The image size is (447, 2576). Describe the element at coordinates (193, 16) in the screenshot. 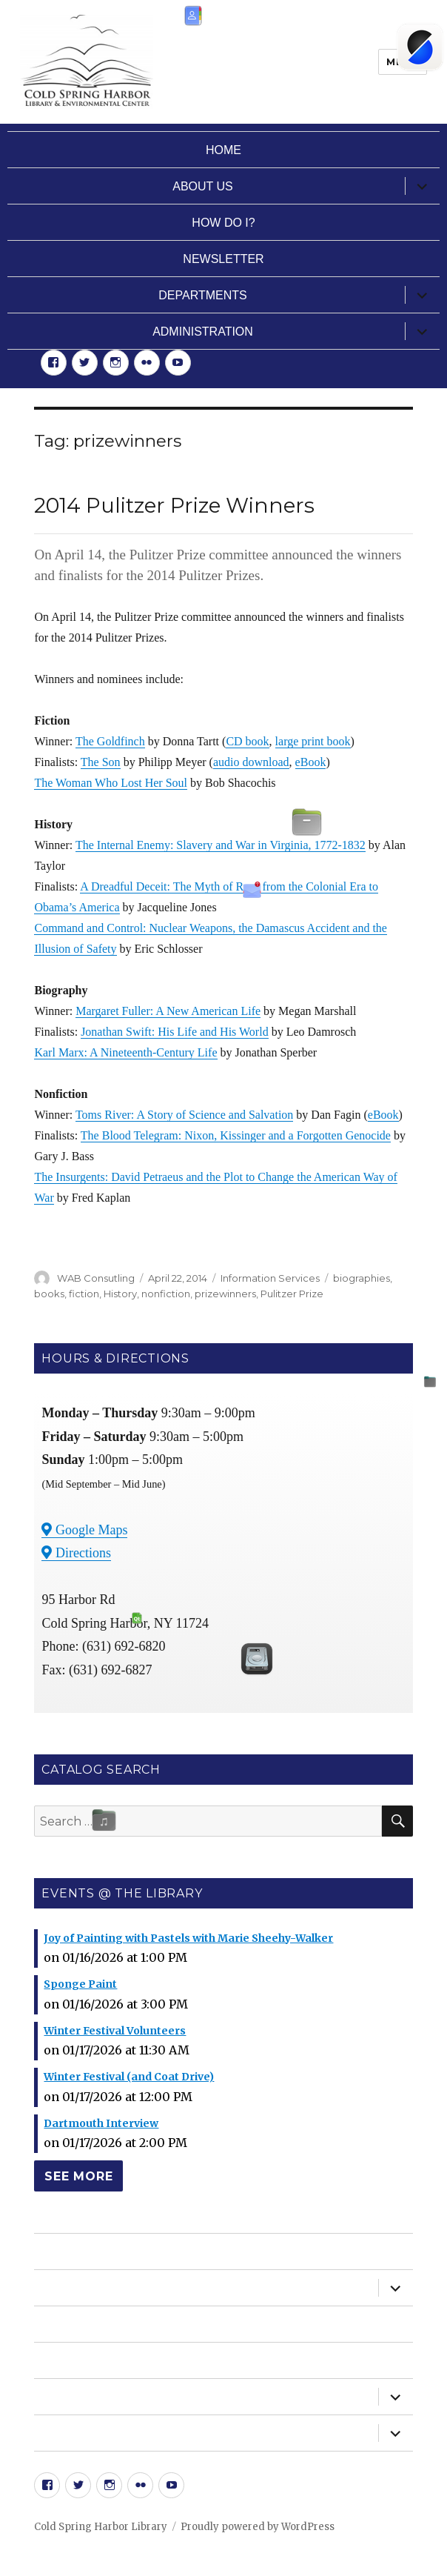

I see `open the contacts app` at that location.